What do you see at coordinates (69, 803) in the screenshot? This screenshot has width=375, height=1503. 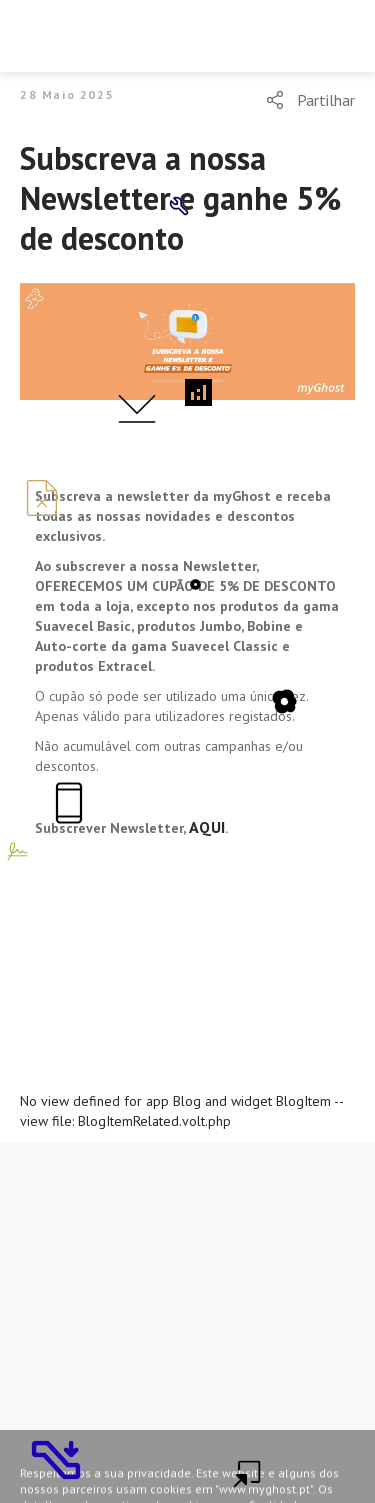 I see `indicates mobile device or smartphone` at bounding box center [69, 803].